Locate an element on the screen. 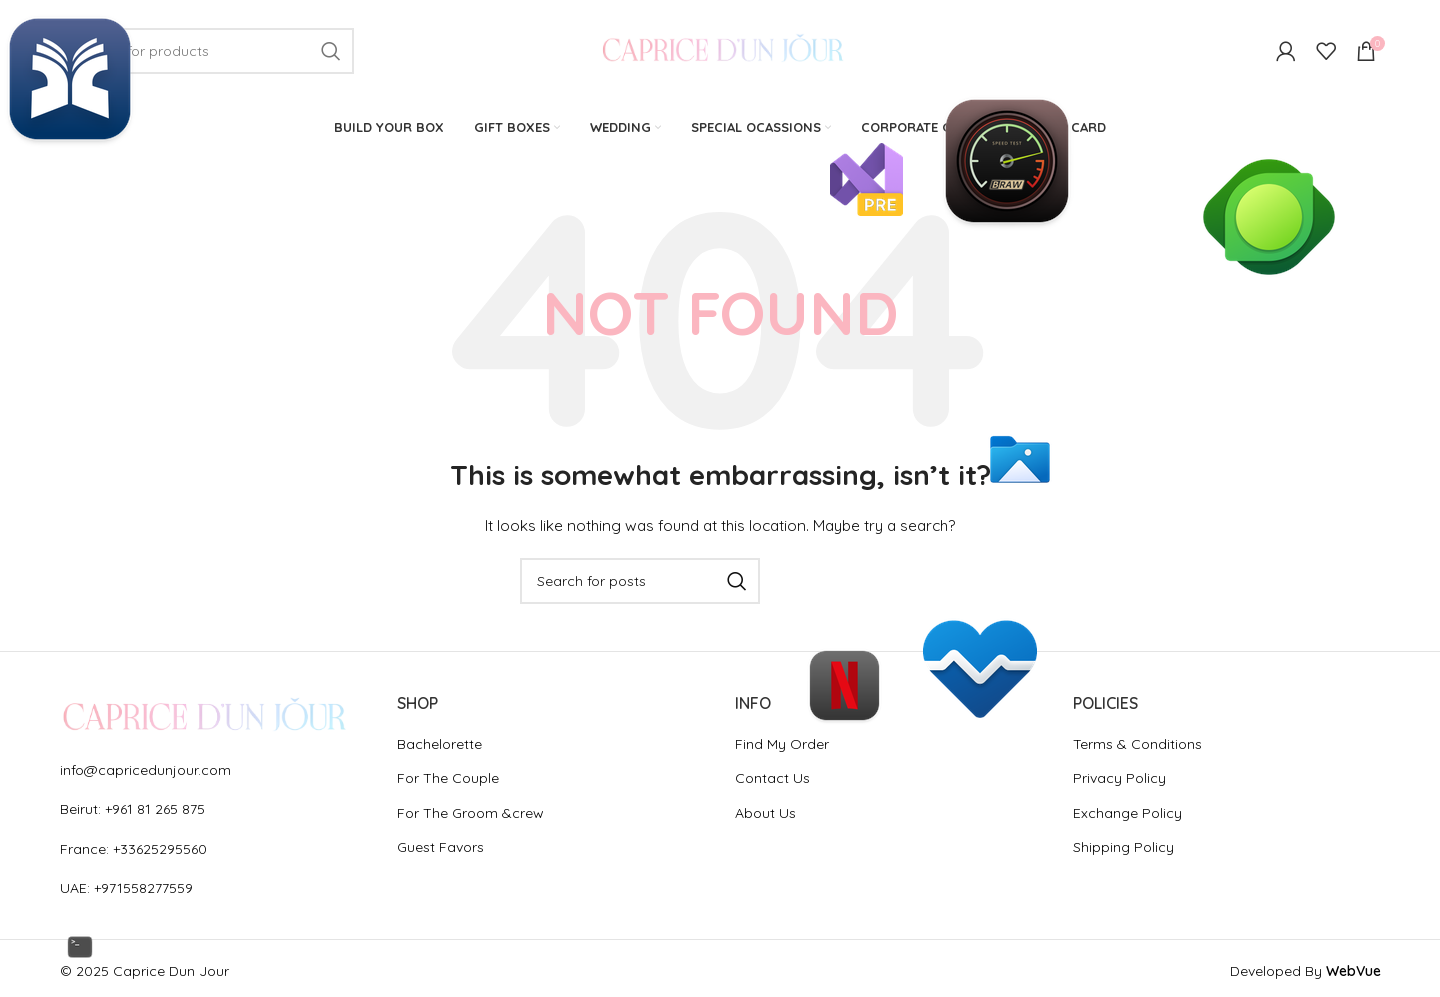 This screenshot has width=1440, height=997. open visual studio preview application is located at coordinates (866, 179).